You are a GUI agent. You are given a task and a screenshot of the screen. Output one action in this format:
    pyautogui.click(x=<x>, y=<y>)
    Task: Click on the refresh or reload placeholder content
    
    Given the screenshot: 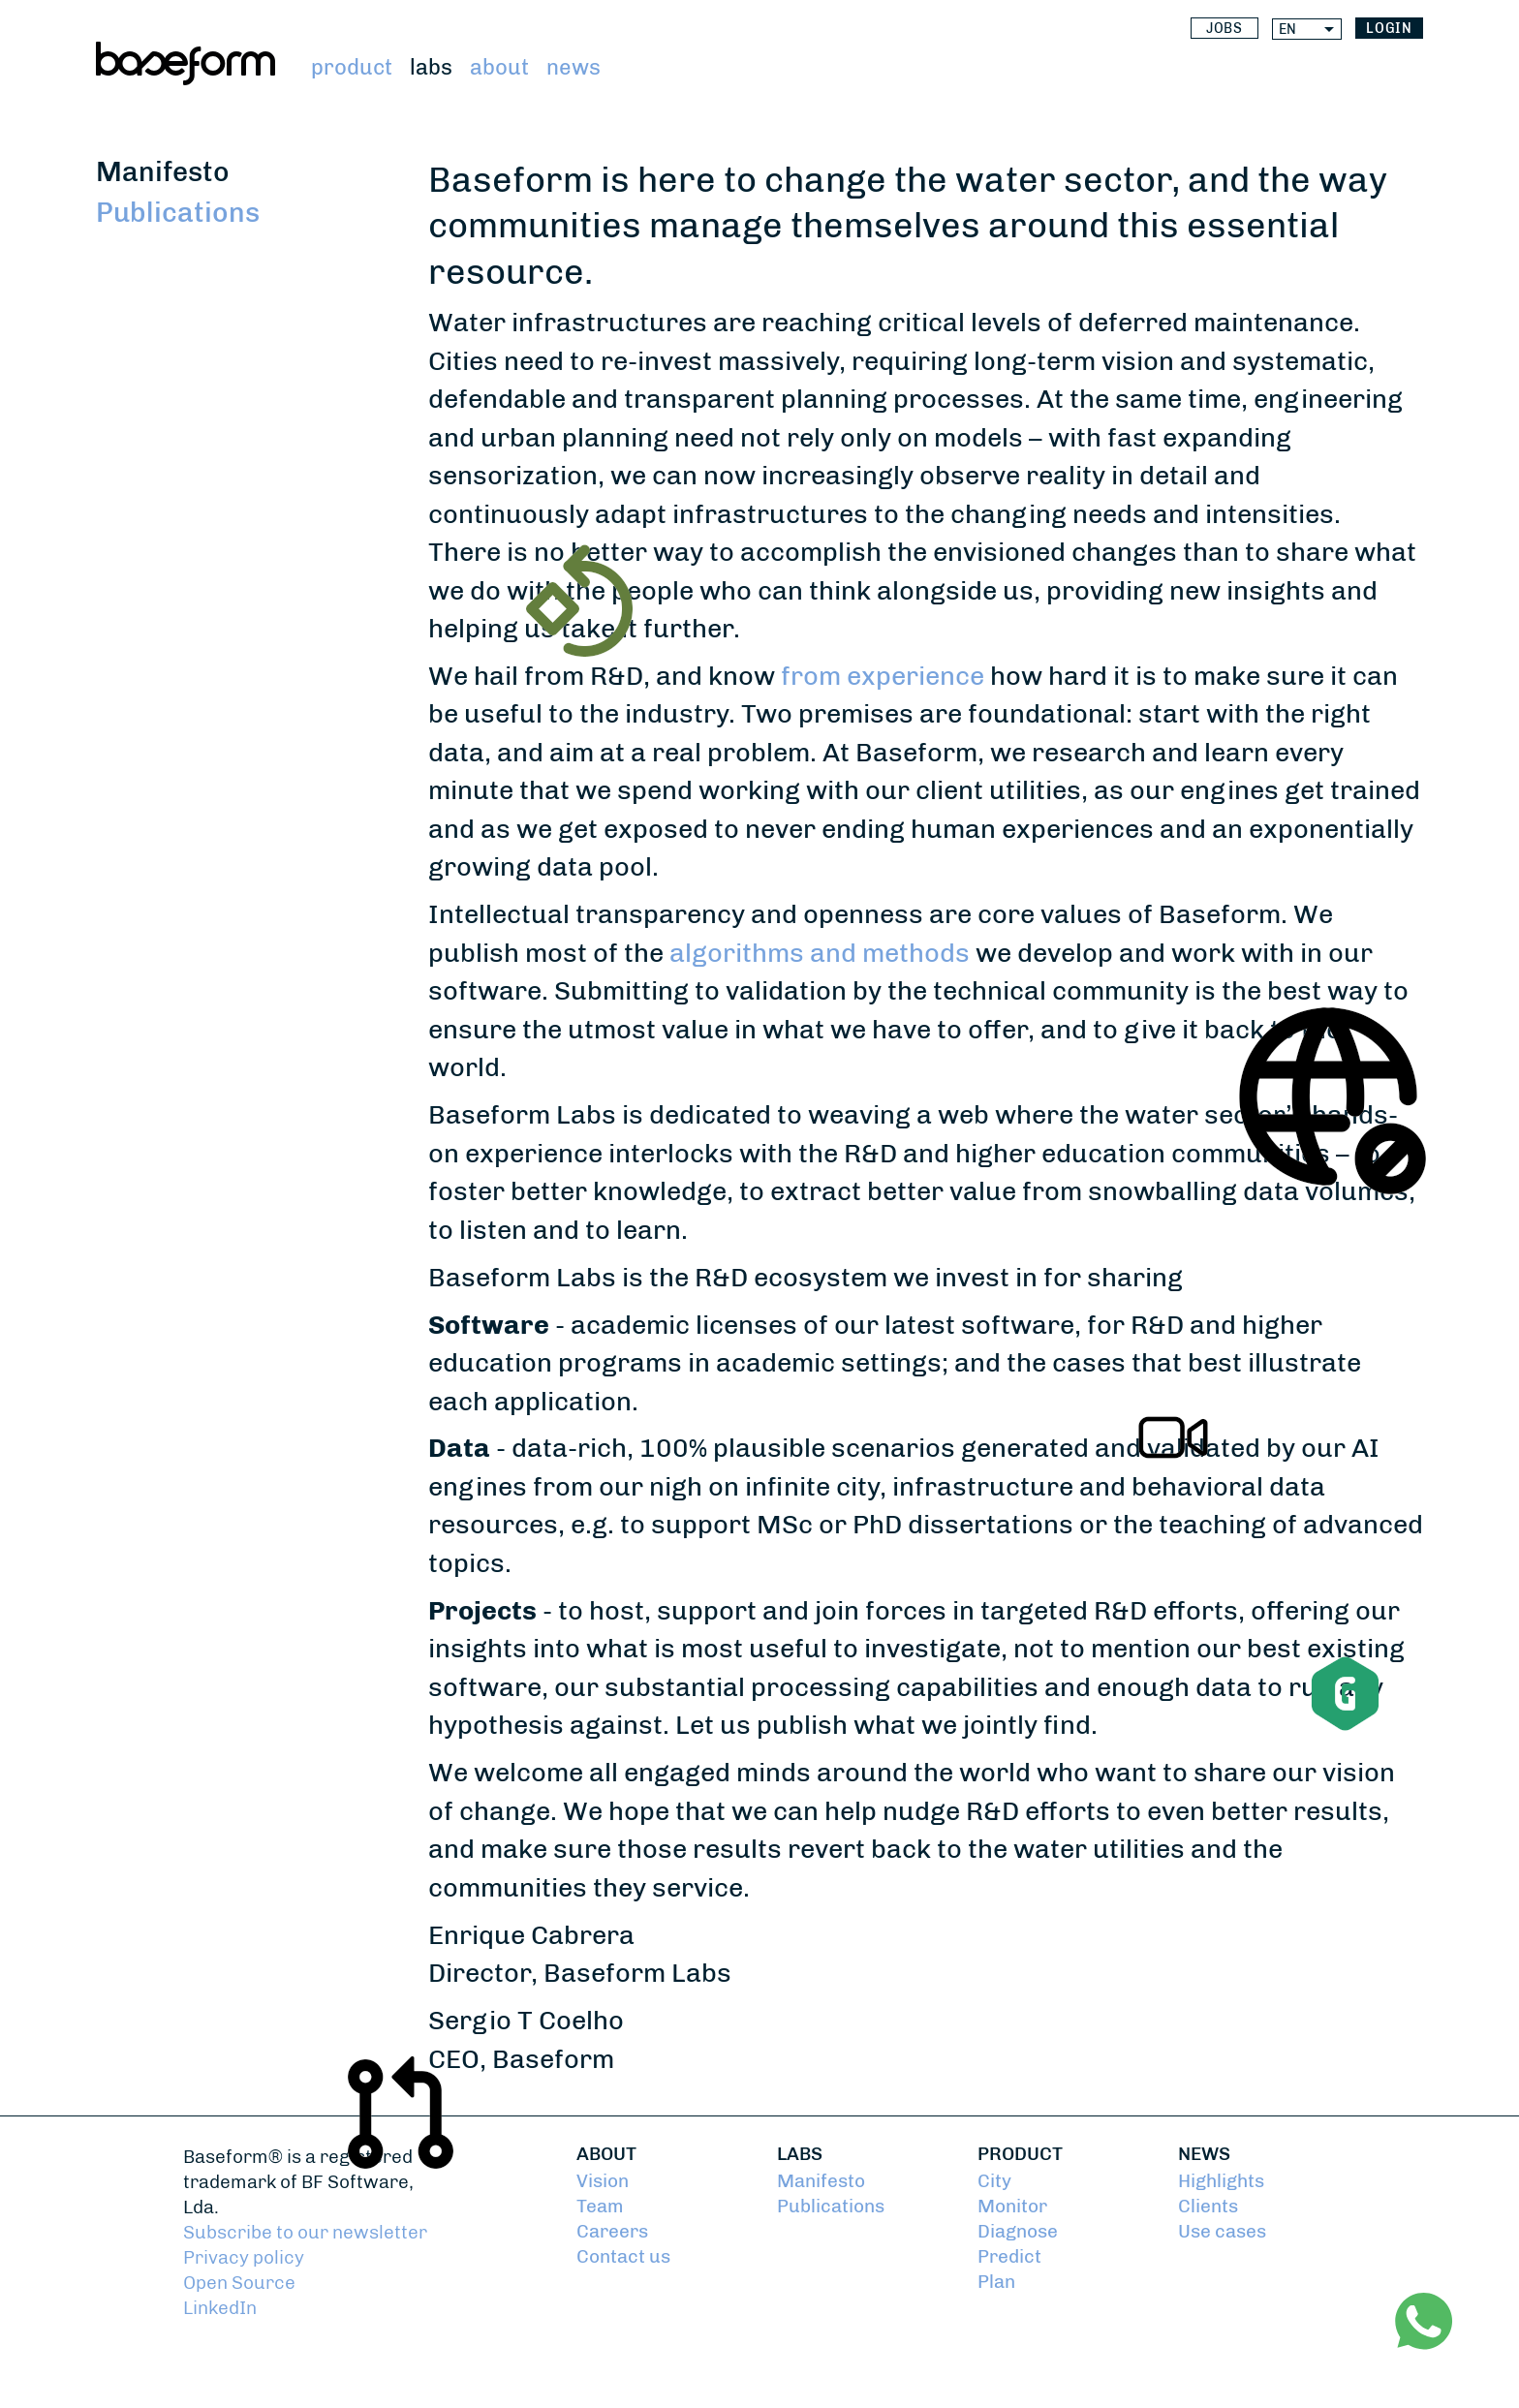 What is the action you would take?
    pyautogui.click(x=579, y=603)
    